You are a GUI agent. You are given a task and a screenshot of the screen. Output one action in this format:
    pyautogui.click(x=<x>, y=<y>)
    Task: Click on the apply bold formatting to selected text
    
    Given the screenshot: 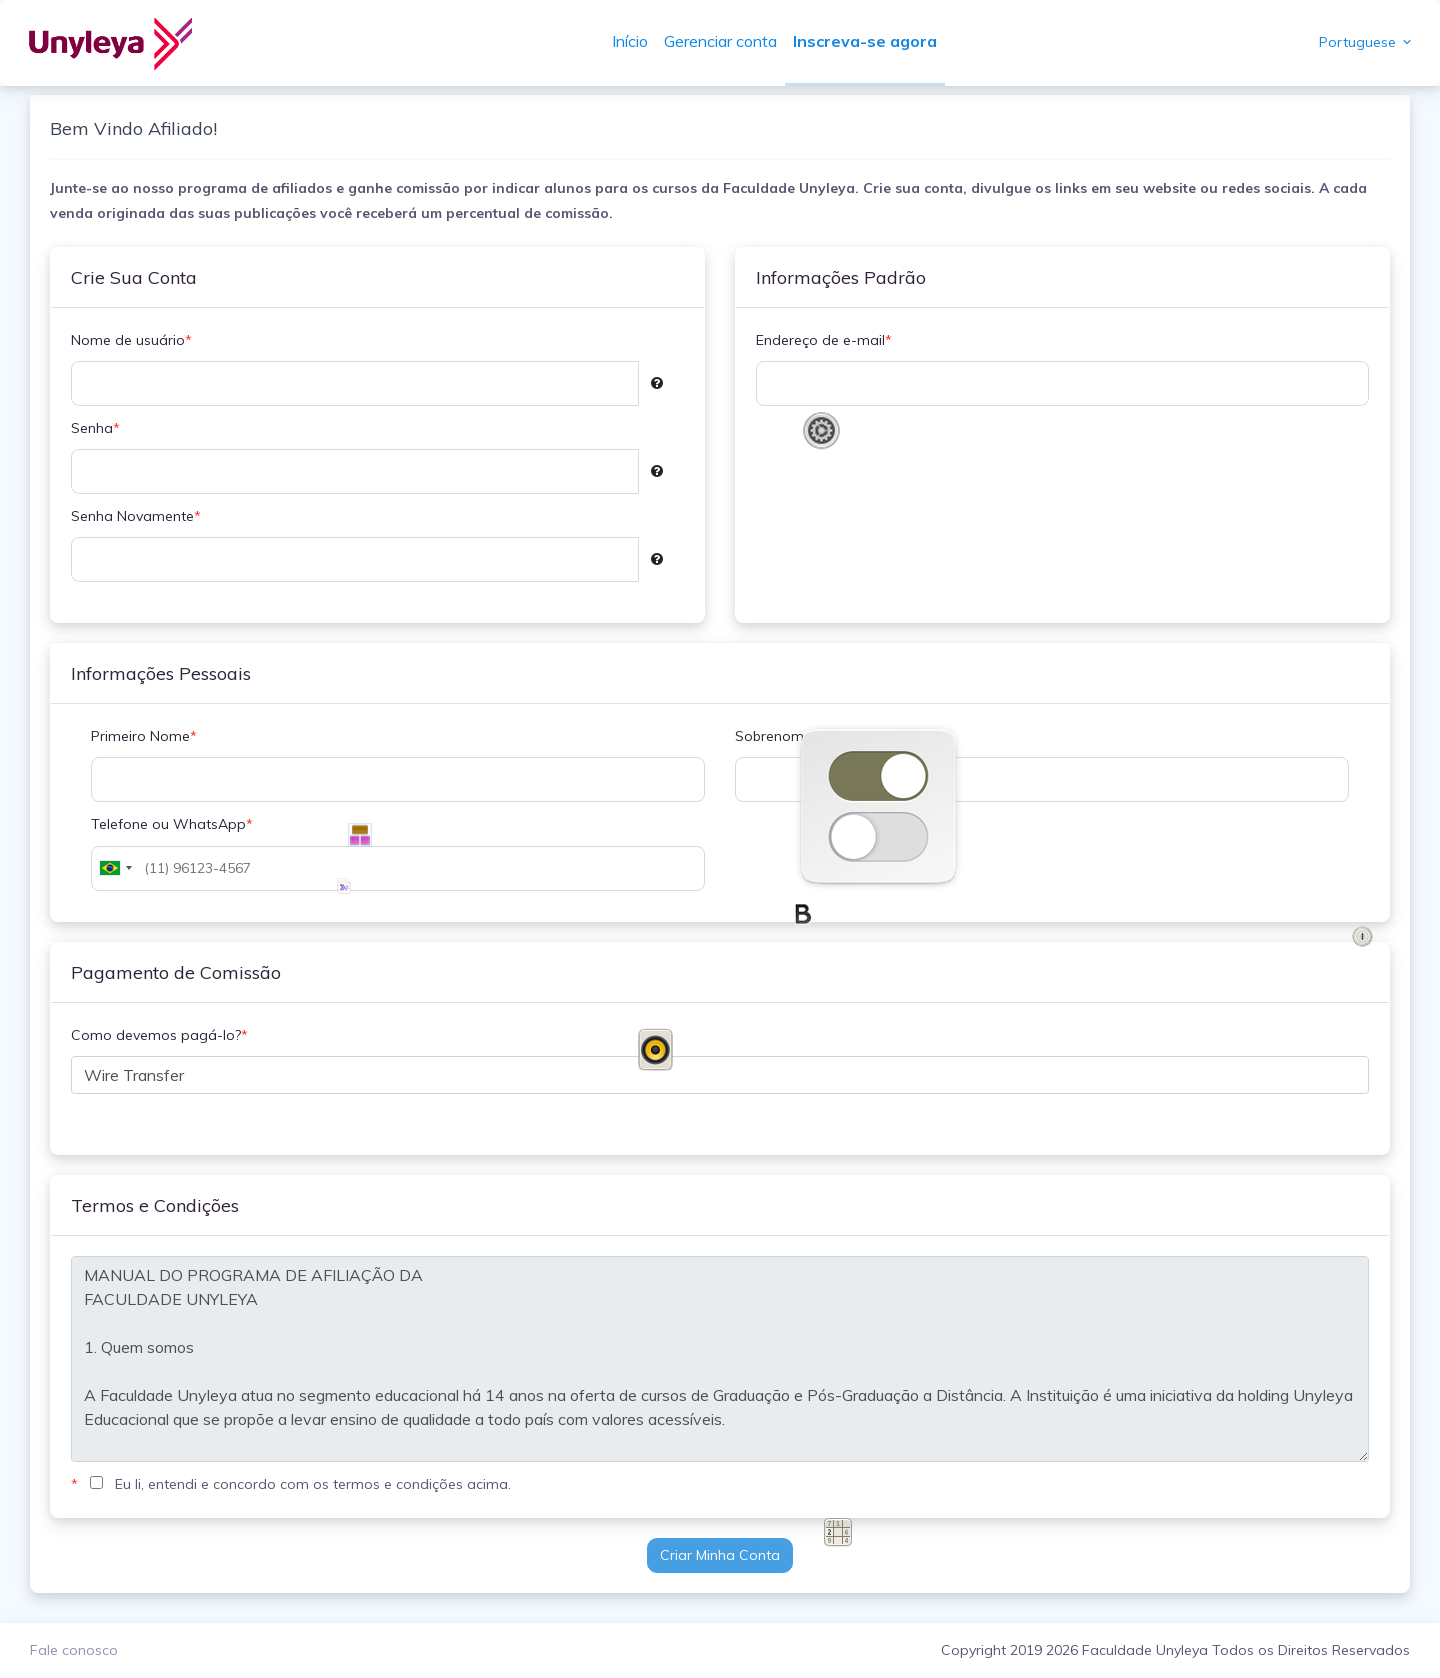 What is the action you would take?
    pyautogui.click(x=803, y=914)
    